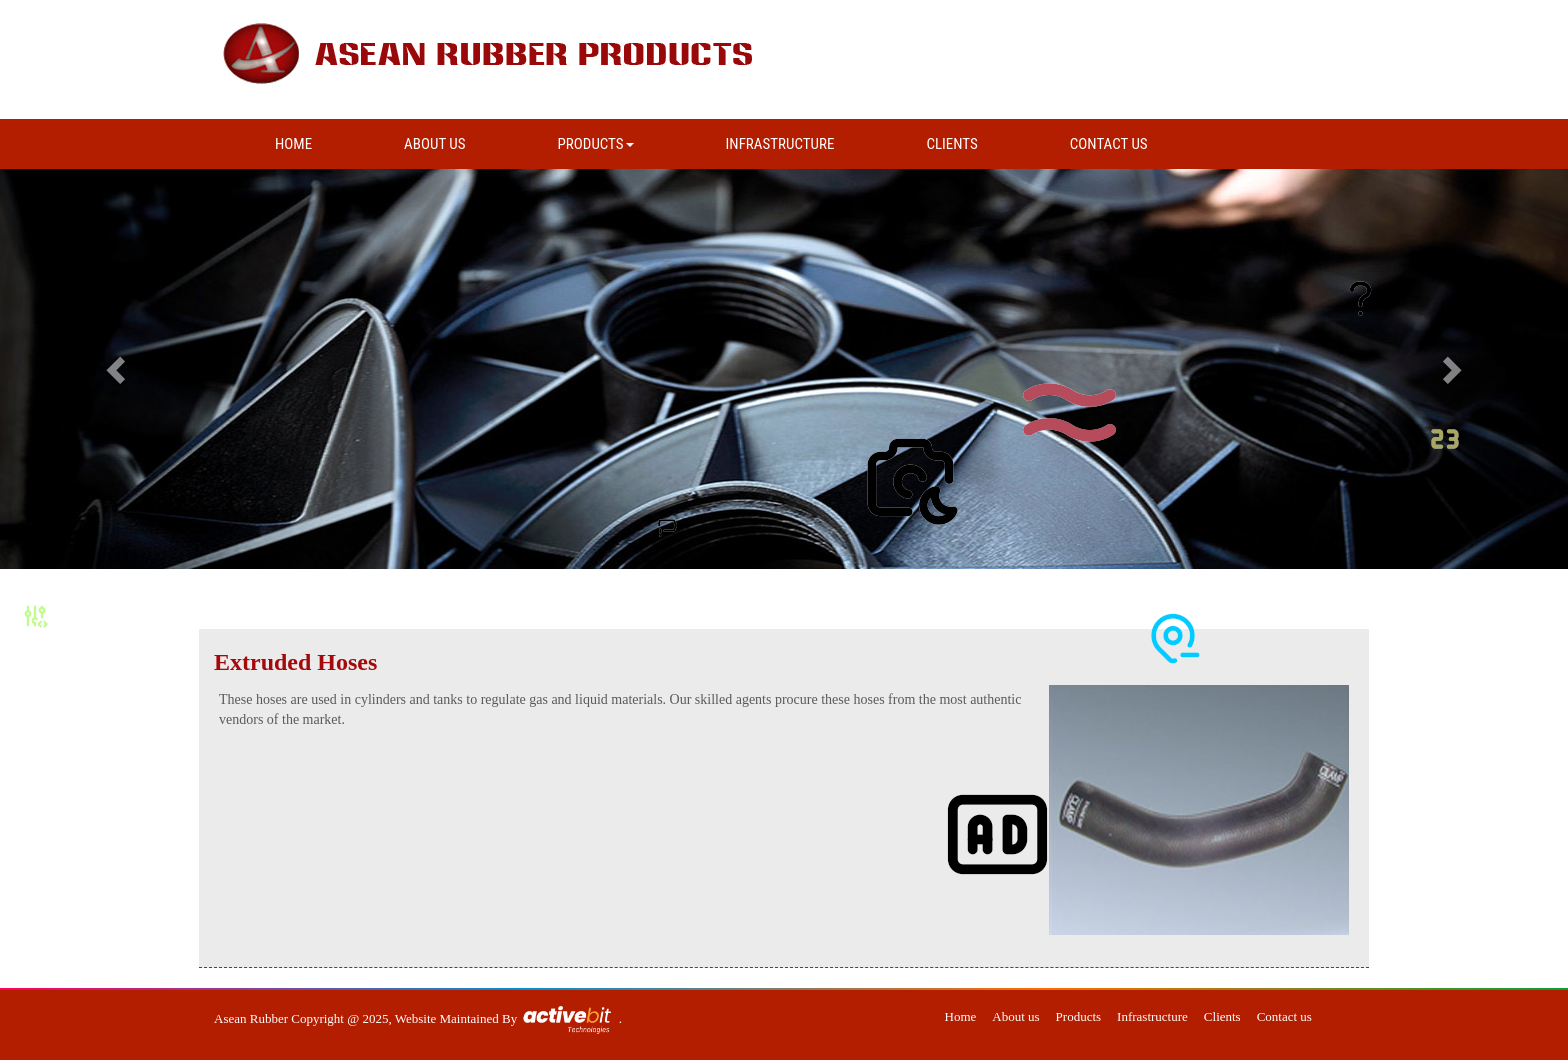 The height and width of the screenshot is (1060, 1568). Describe the element at coordinates (1069, 412) in the screenshot. I see `indicates approximate or estimated value` at that location.